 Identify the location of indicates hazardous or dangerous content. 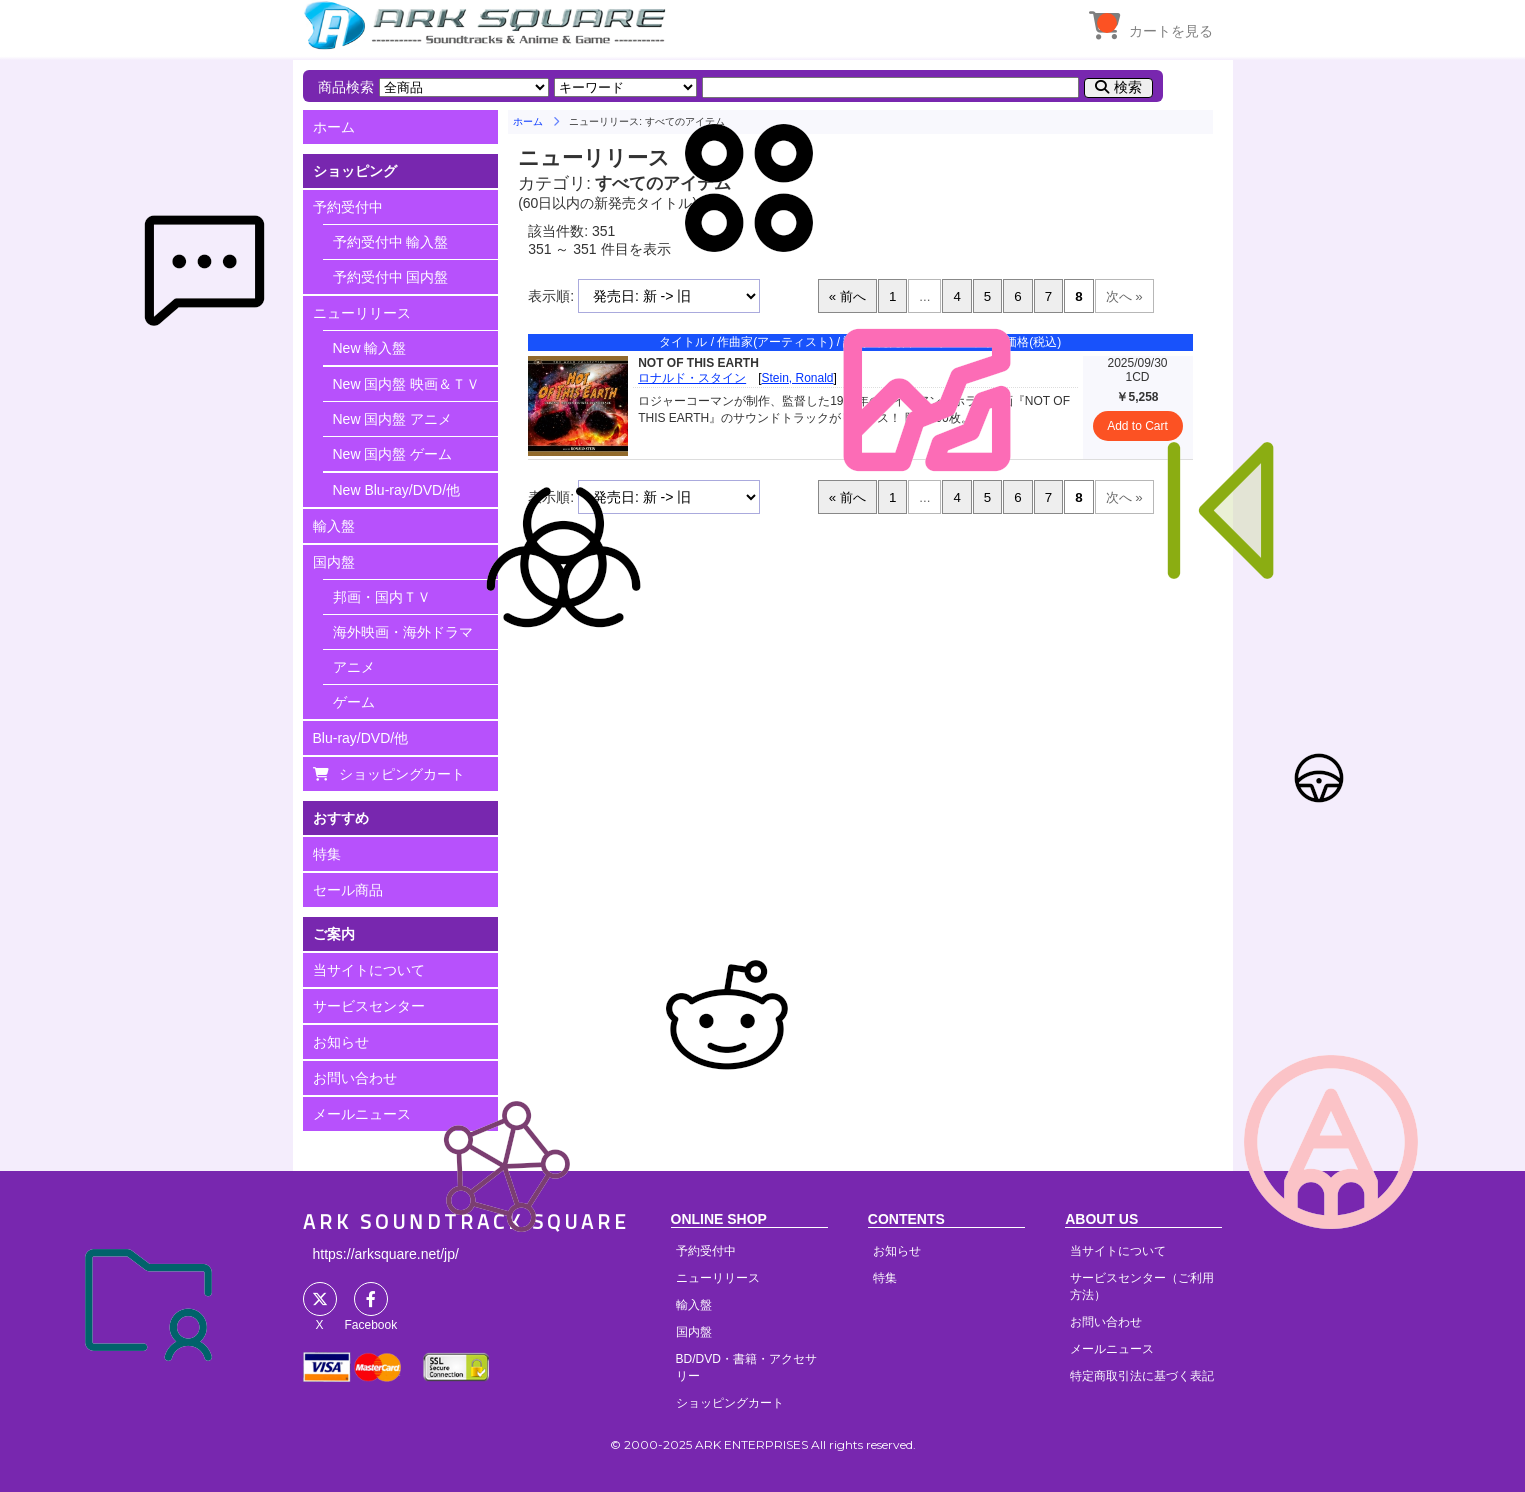
(563, 561).